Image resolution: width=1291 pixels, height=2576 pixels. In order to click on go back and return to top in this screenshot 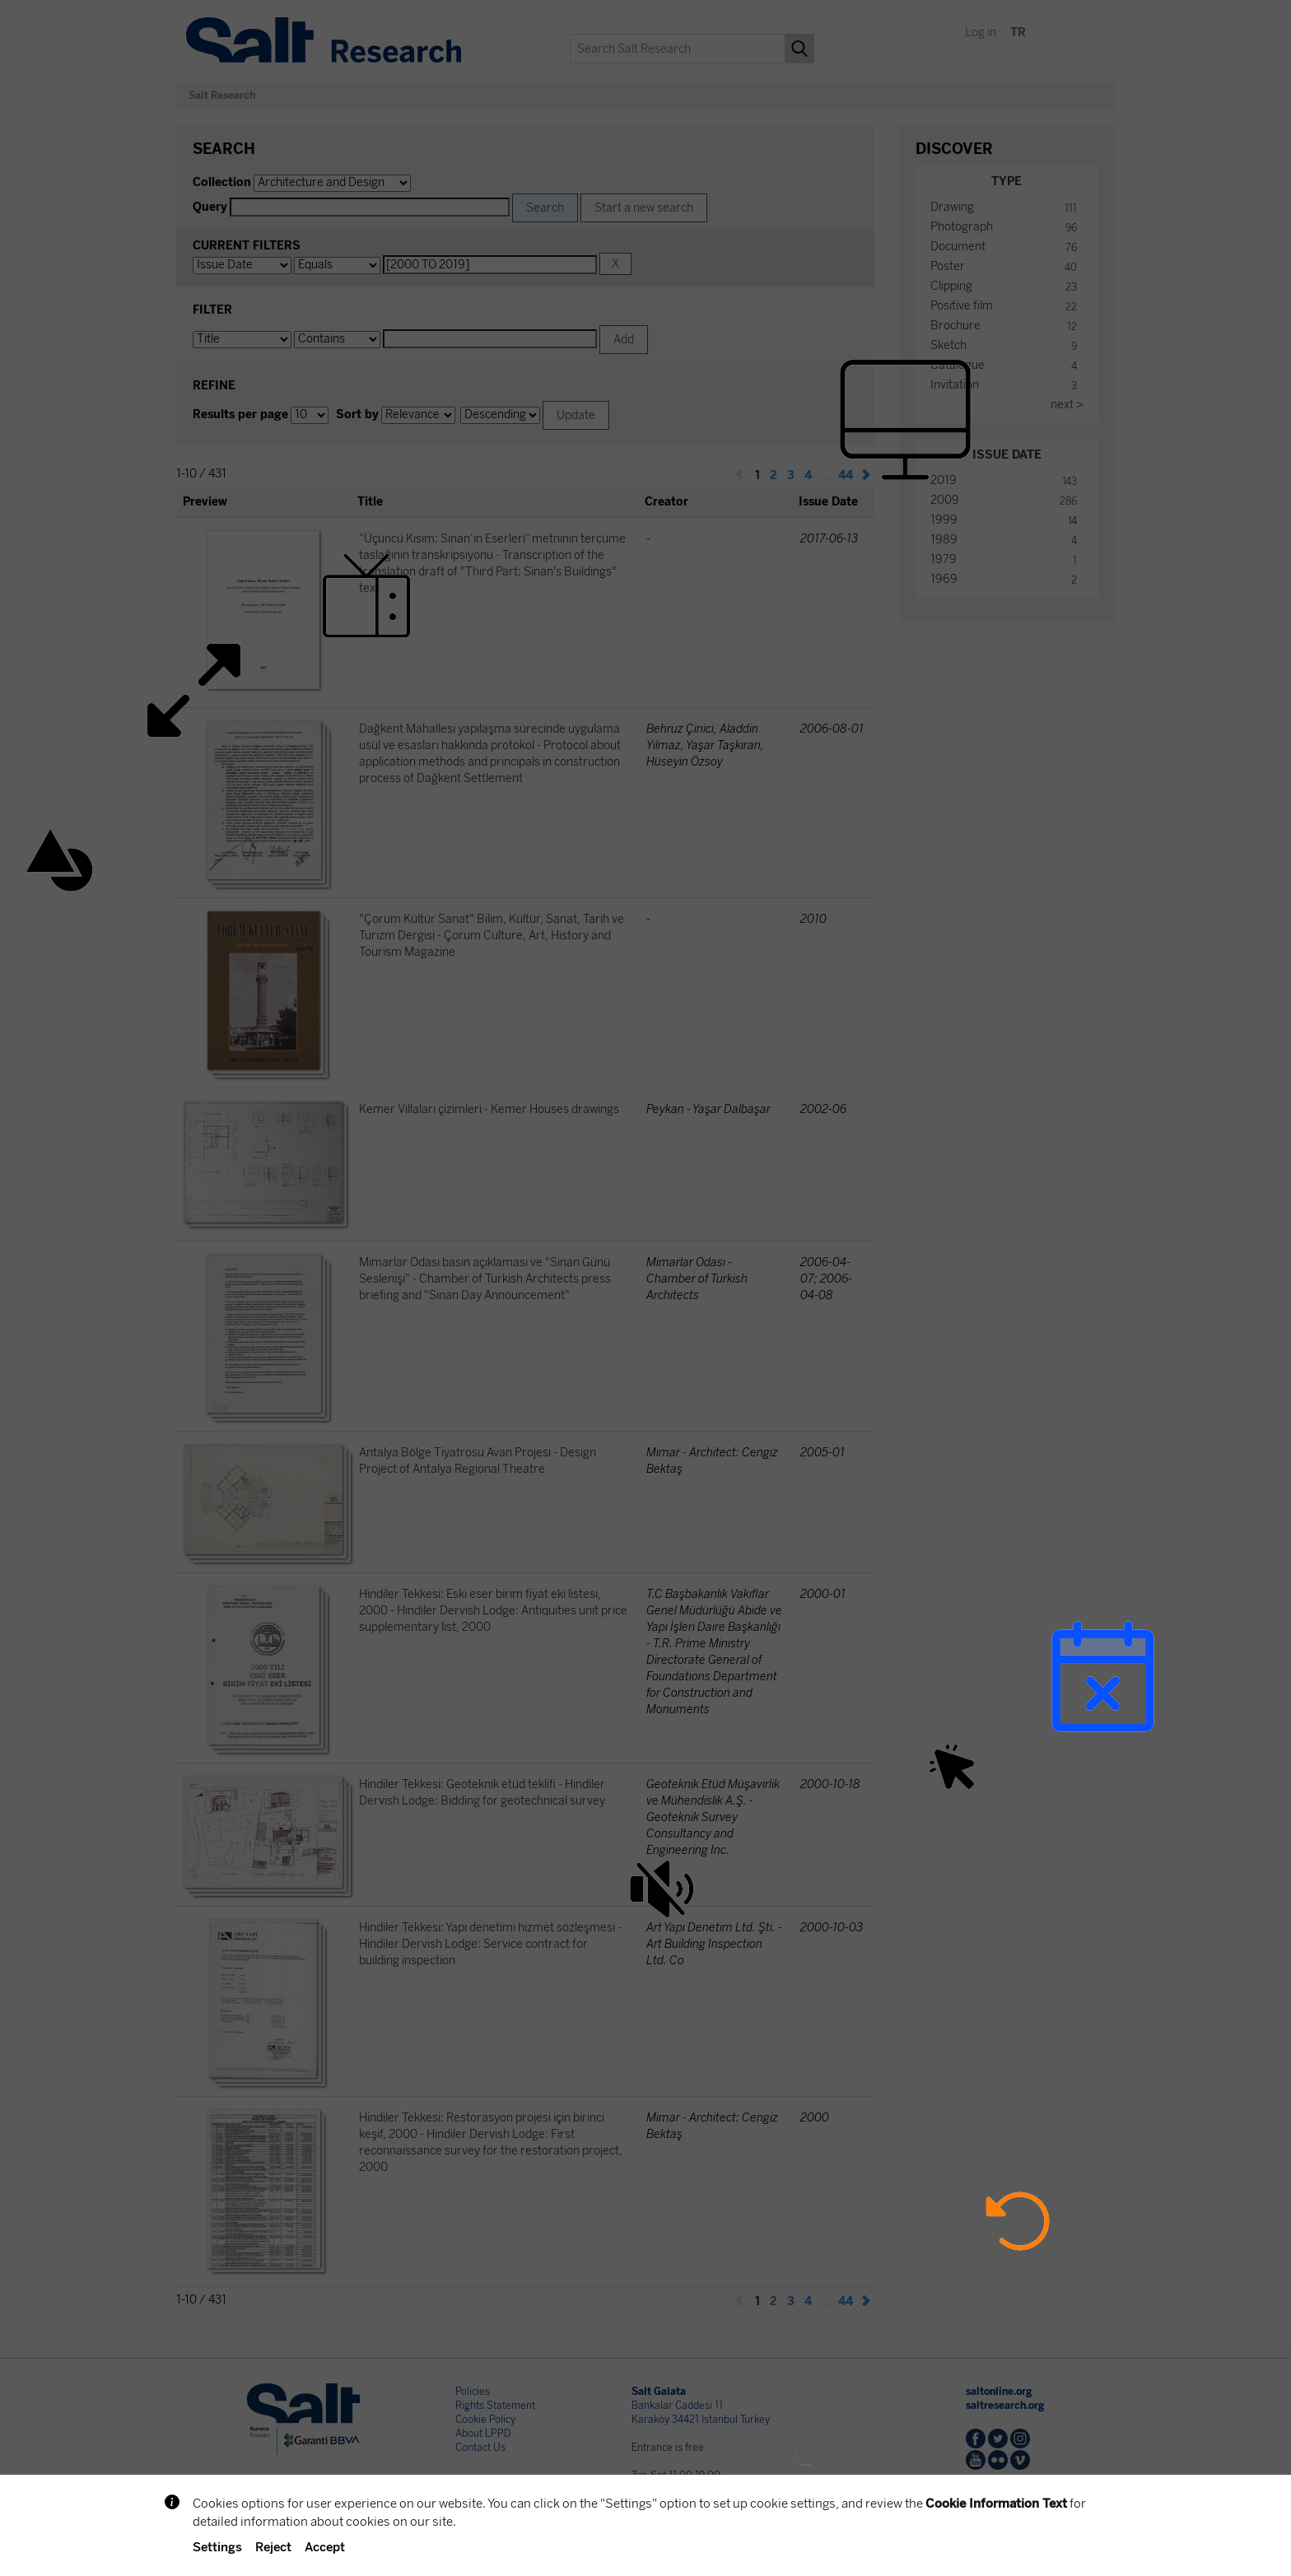, I will do `click(803, 2460)`.